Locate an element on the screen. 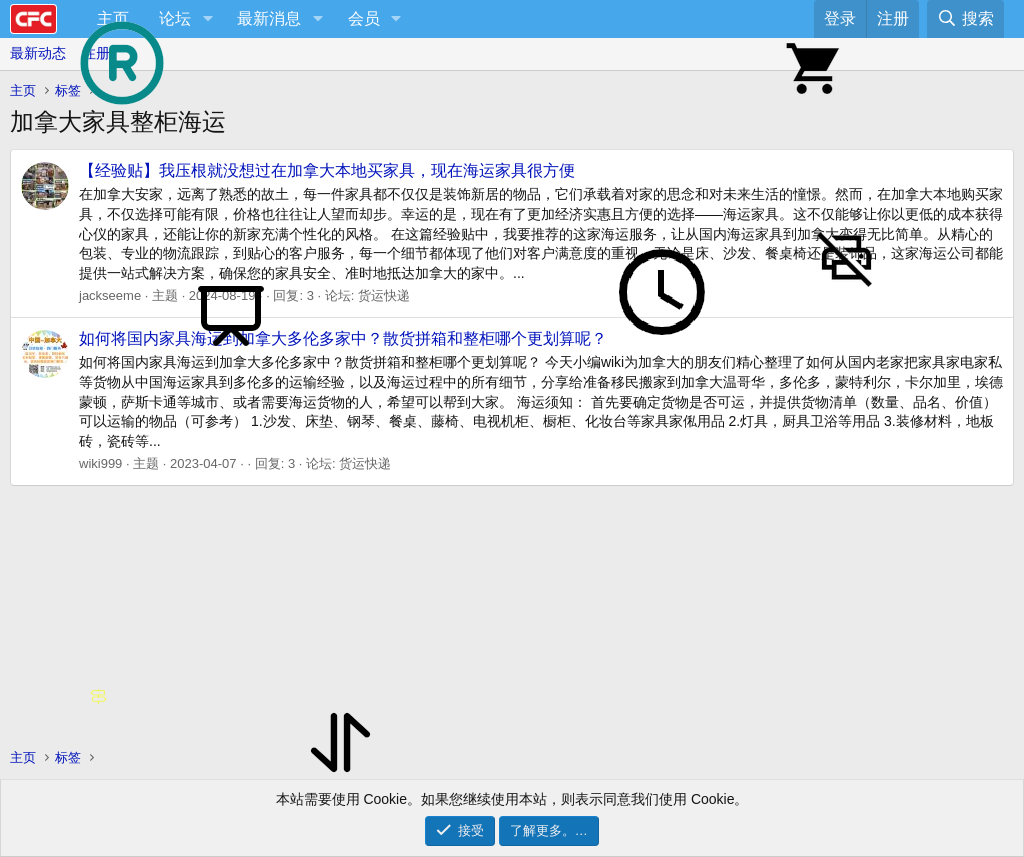  view your shopping cart is located at coordinates (814, 68).